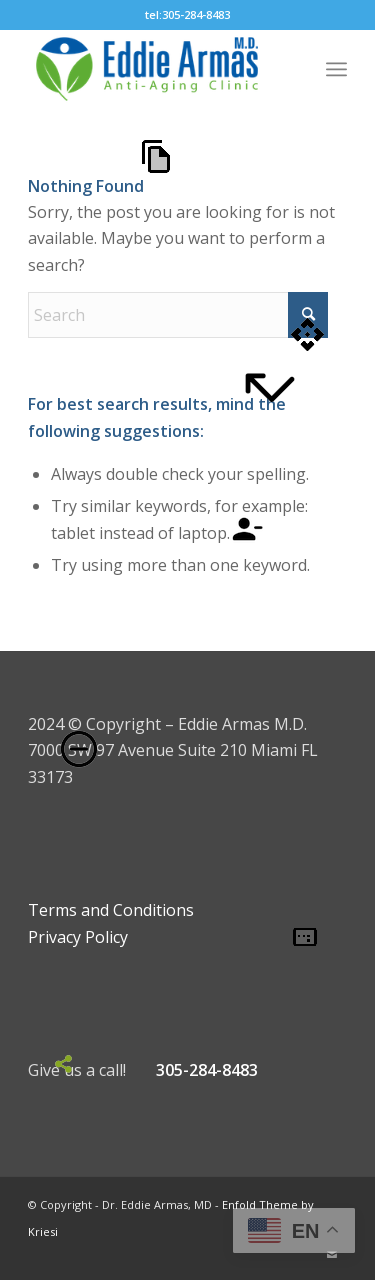 The width and height of the screenshot is (375, 1280). Describe the element at coordinates (64, 1064) in the screenshot. I see `share content with others` at that location.